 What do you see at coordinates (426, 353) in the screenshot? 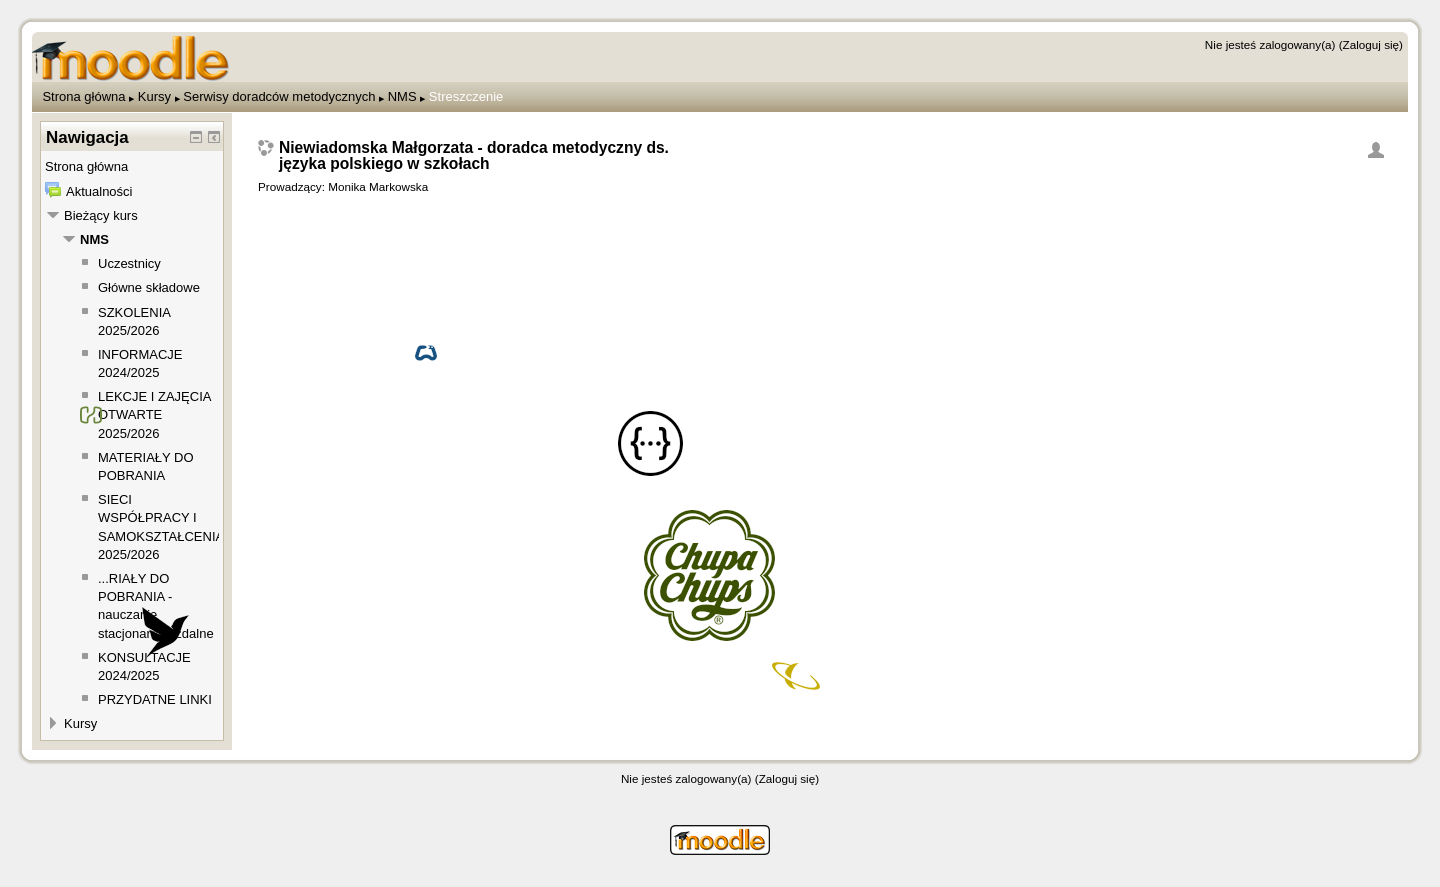
I see `visit wiki.gg website` at bounding box center [426, 353].